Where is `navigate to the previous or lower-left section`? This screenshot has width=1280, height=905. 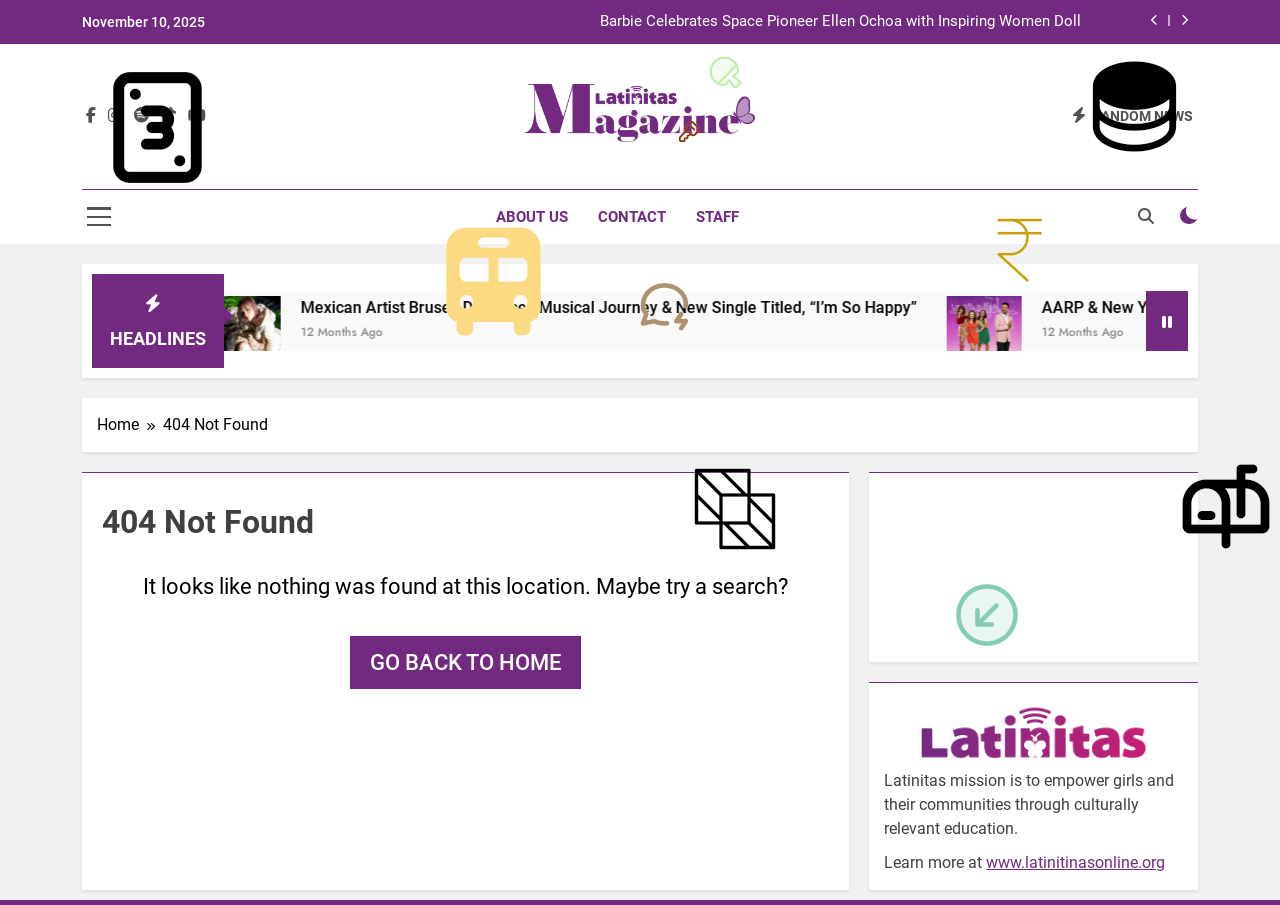 navigate to the previous or lower-left section is located at coordinates (987, 615).